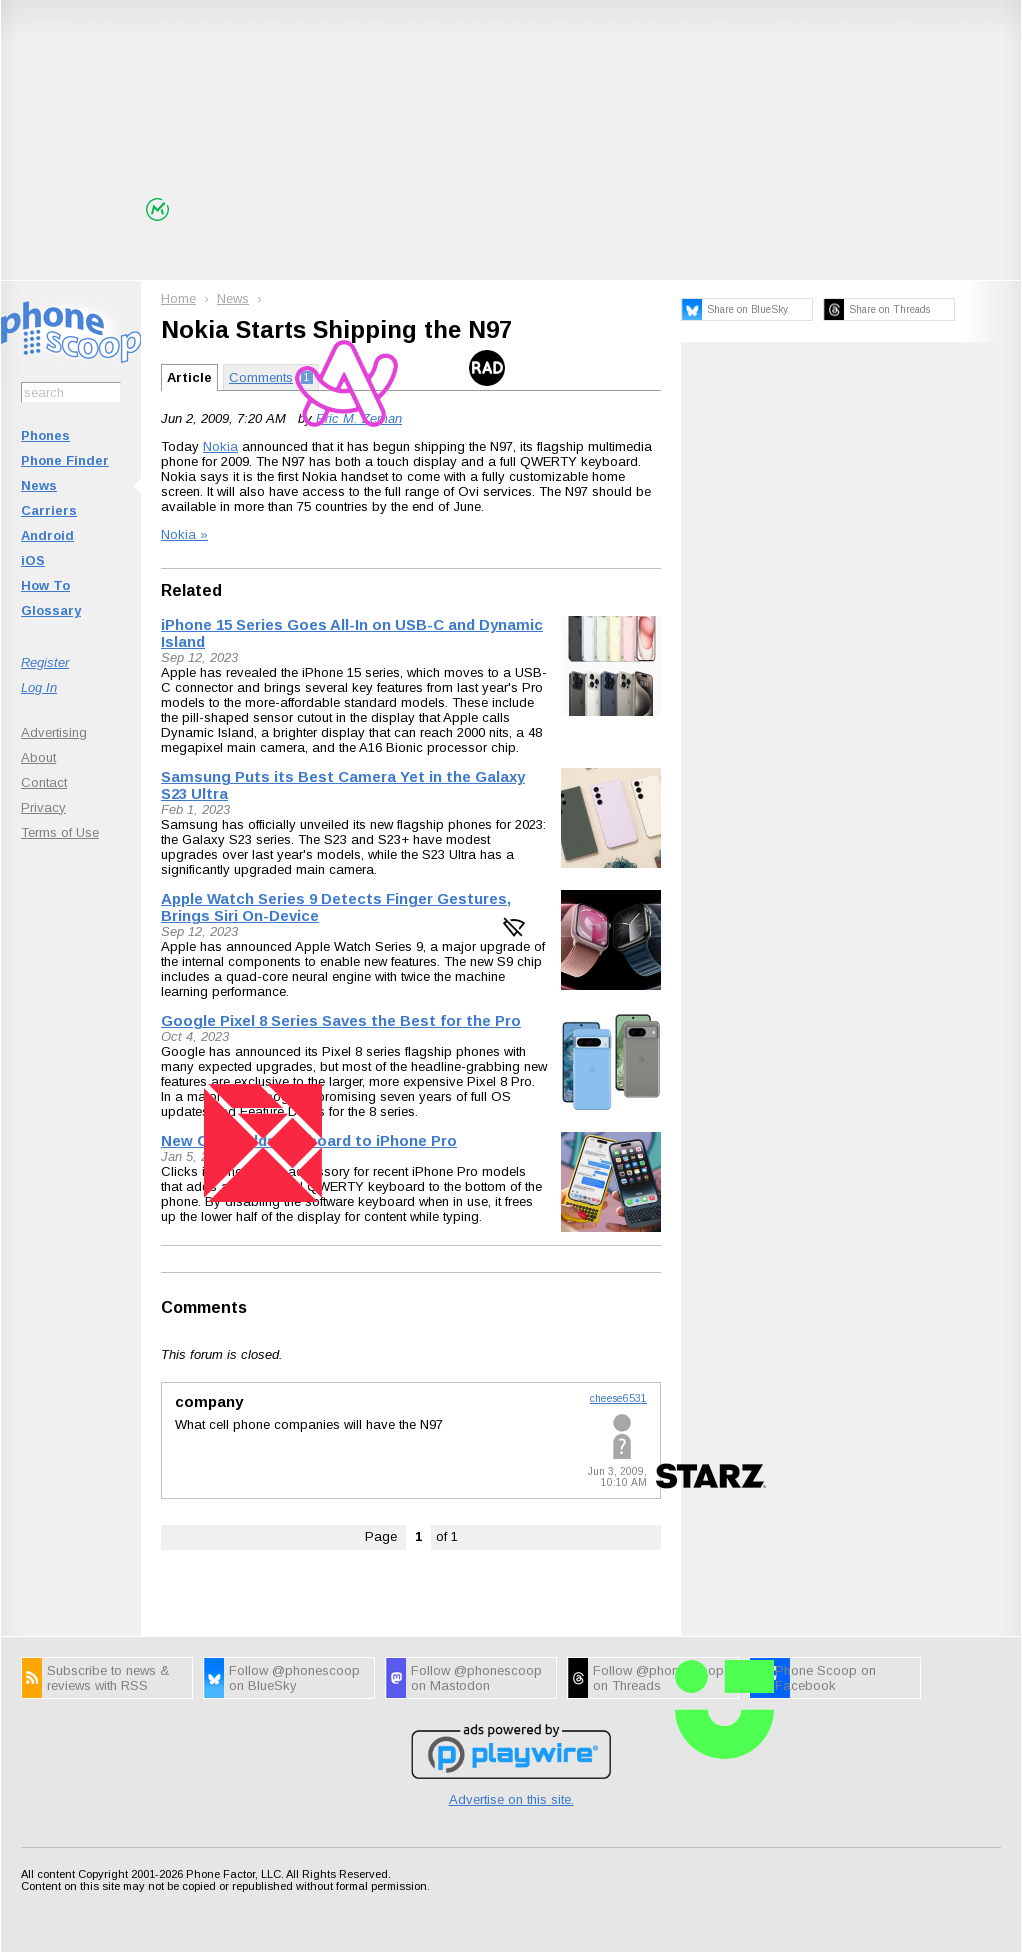 This screenshot has height=1952, width=1022. What do you see at coordinates (514, 928) in the screenshot?
I see `indicates wifi is disabled or disconnected` at bounding box center [514, 928].